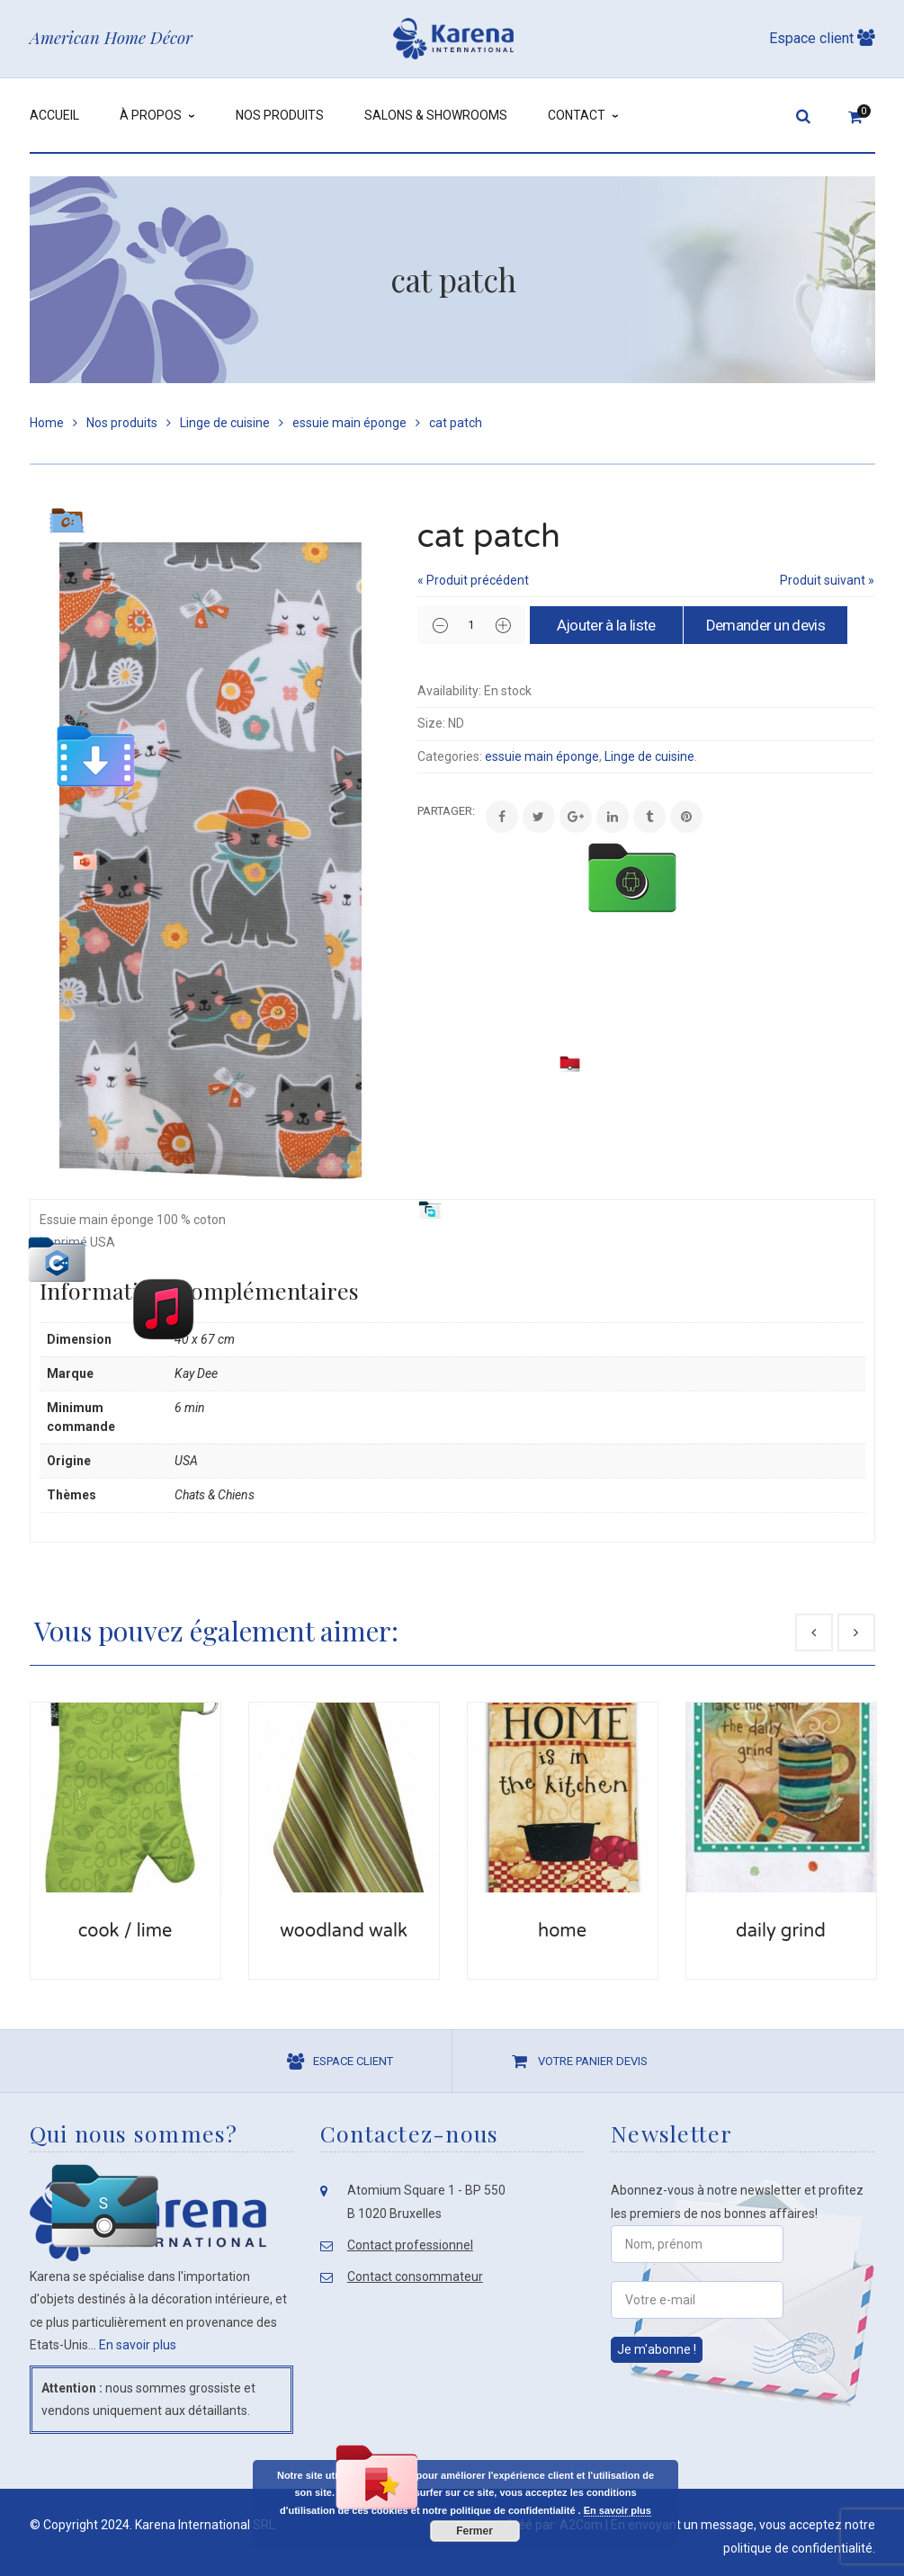 This screenshot has width=904, height=2576. Describe the element at coordinates (376, 2479) in the screenshot. I see `open your bookmarked files folder` at that location.